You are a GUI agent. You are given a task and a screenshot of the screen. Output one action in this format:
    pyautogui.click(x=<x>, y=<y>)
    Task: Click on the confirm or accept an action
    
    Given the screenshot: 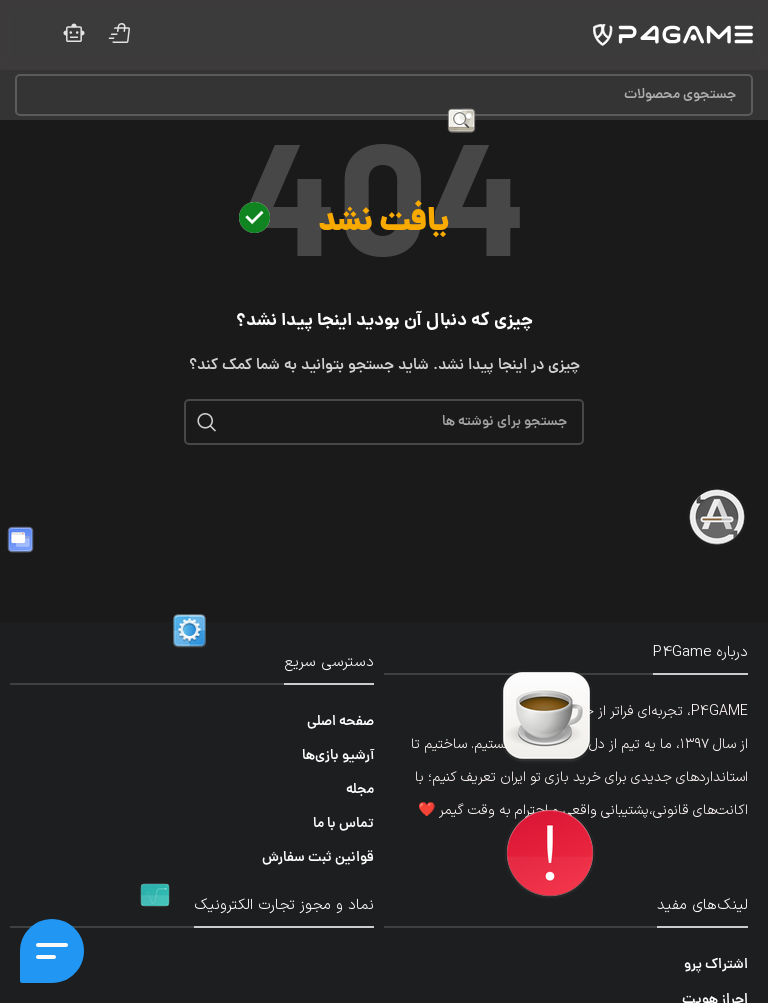 What is the action you would take?
    pyautogui.click(x=254, y=217)
    